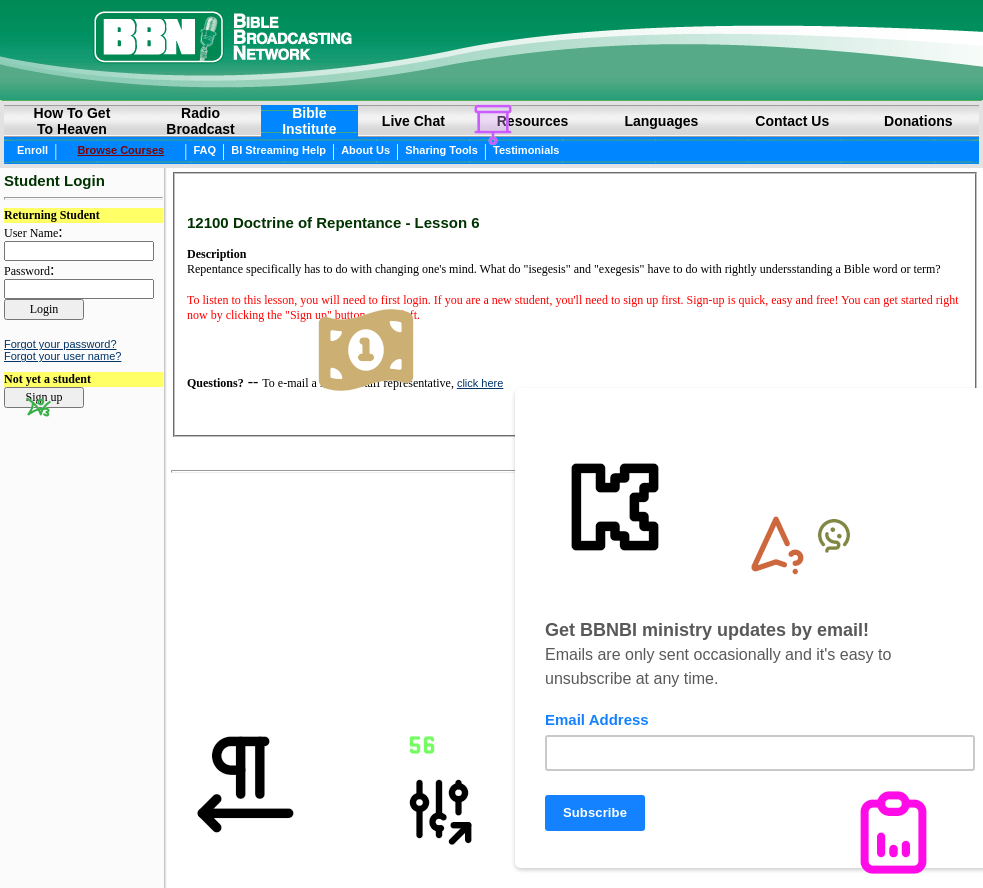  What do you see at coordinates (38, 406) in the screenshot?
I see `link to Archive of Our Own (AO3) fanfiction platform` at bounding box center [38, 406].